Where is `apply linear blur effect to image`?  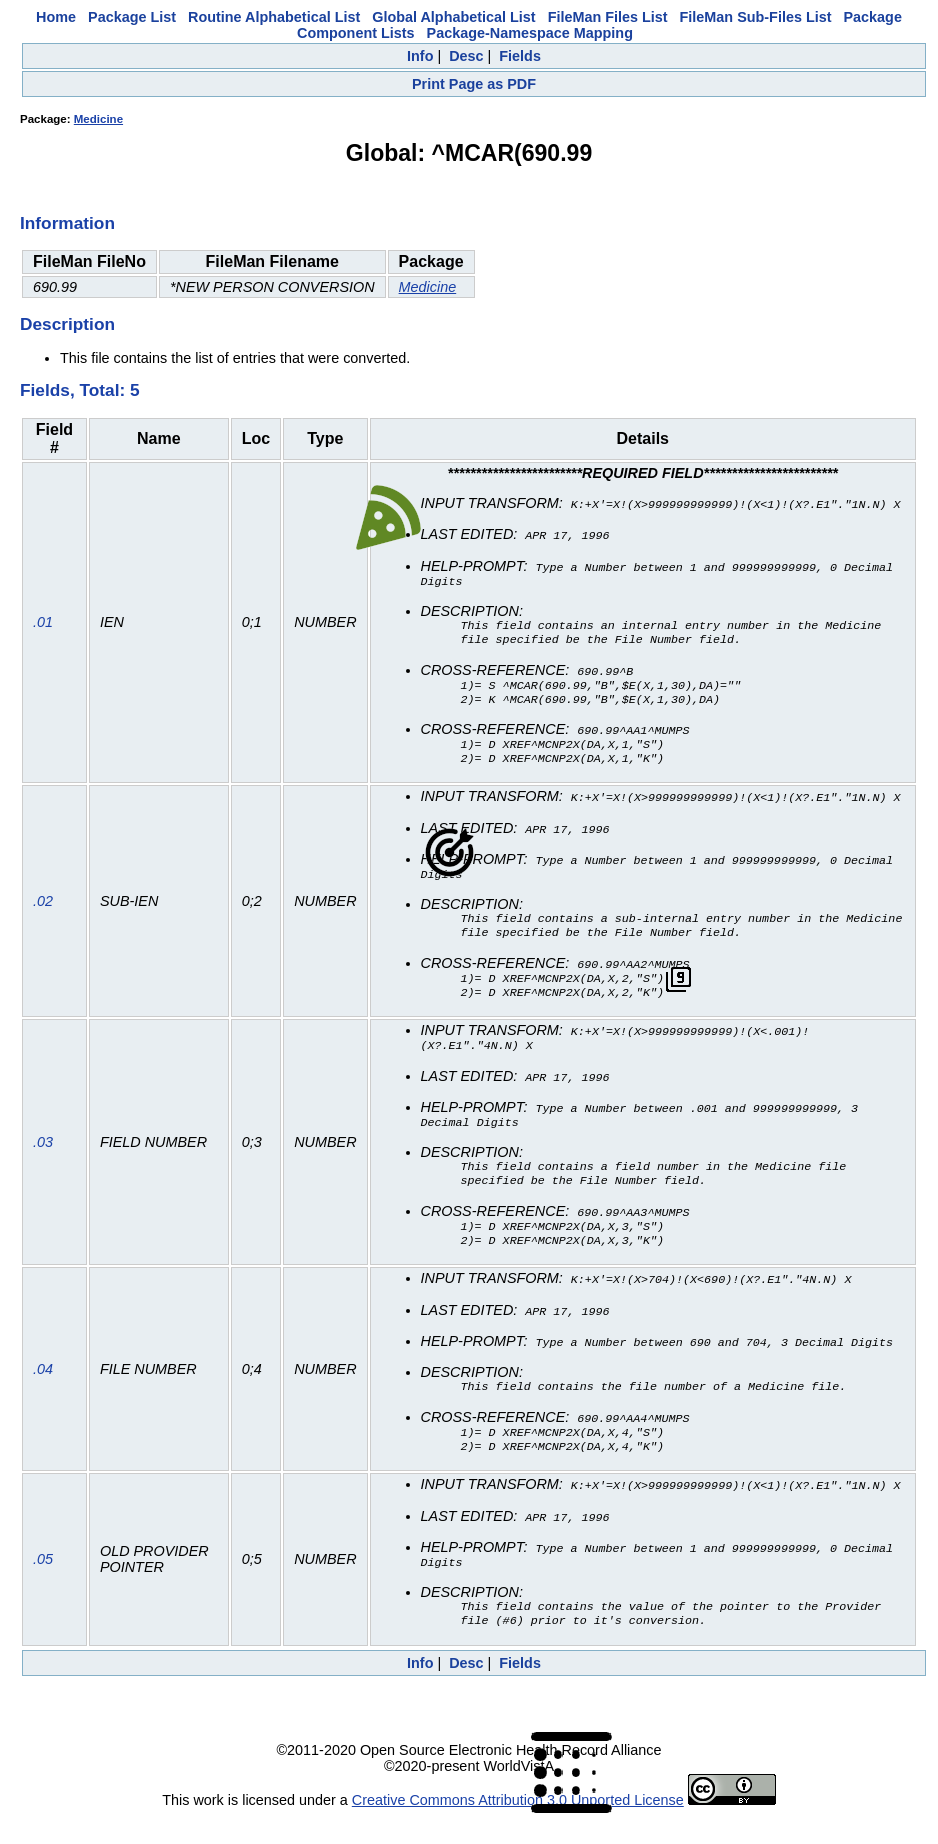 apply linear blur effect to image is located at coordinates (571, 1772).